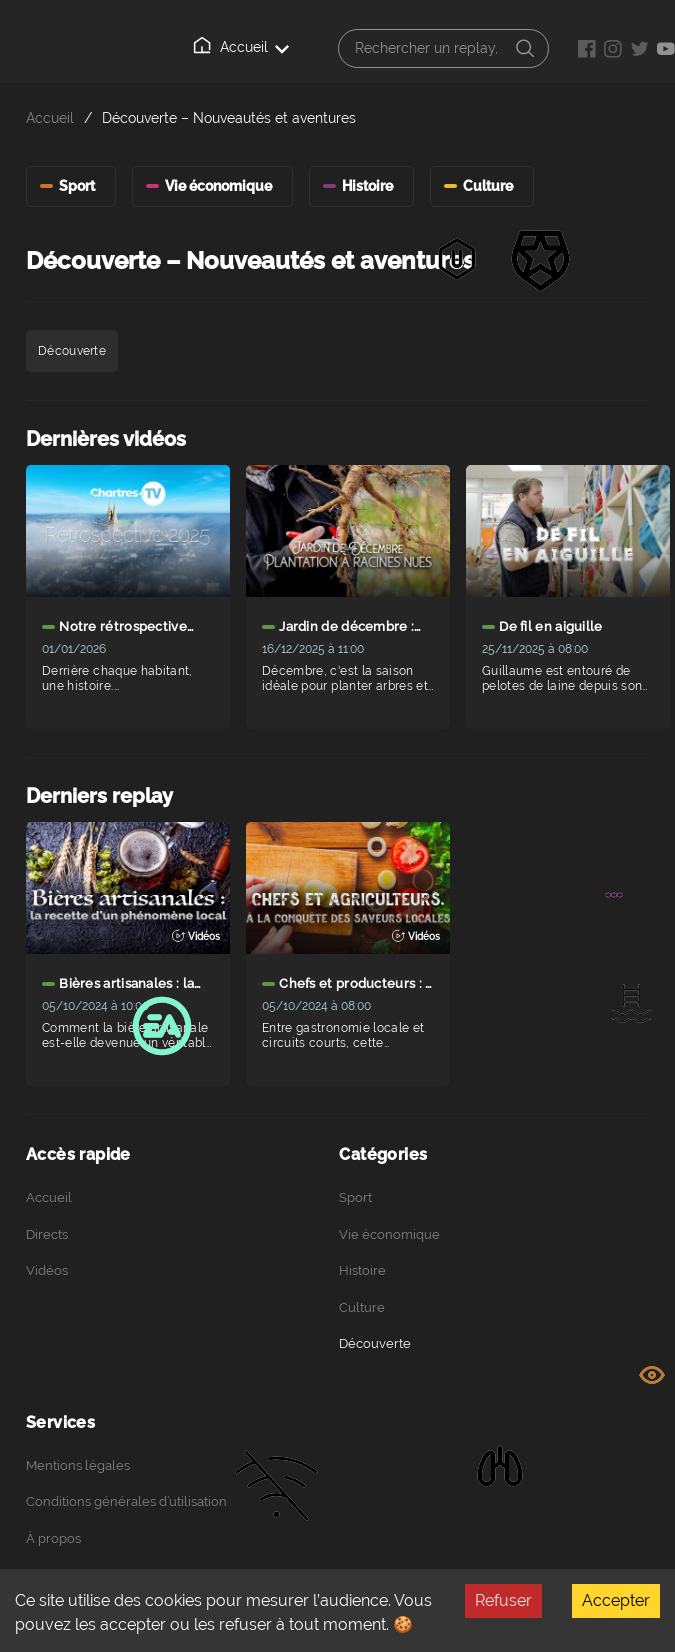  Describe the element at coordinates (162, 1026) in the screenshot. I see `Electronic Arts (EA) brand logo` at that location.